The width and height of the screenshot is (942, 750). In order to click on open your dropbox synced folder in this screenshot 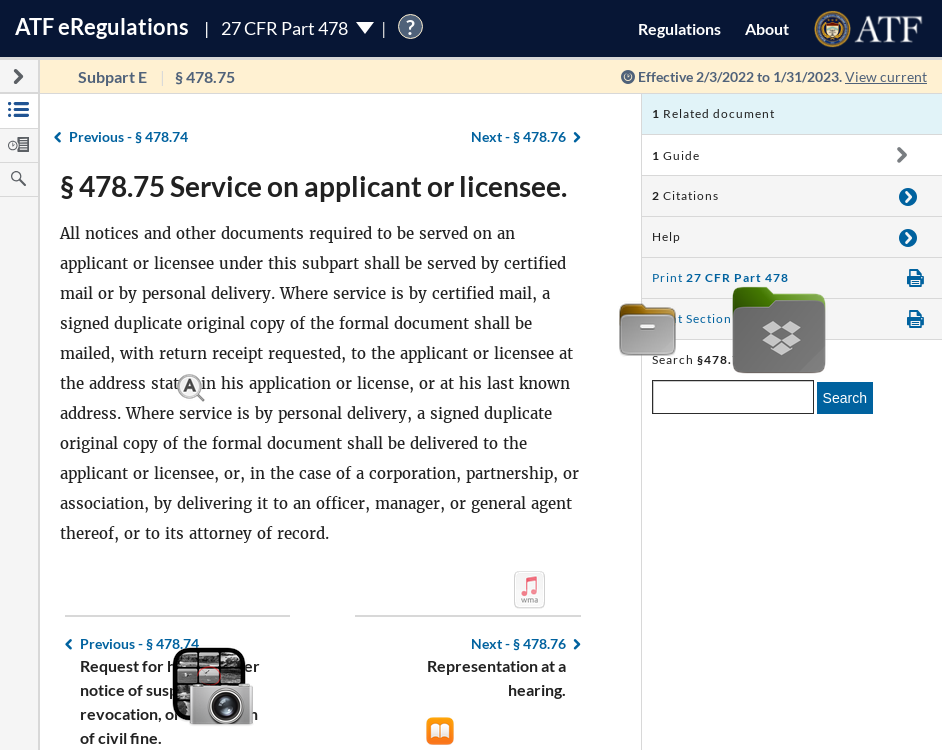, I will do `click(779, 330)`.